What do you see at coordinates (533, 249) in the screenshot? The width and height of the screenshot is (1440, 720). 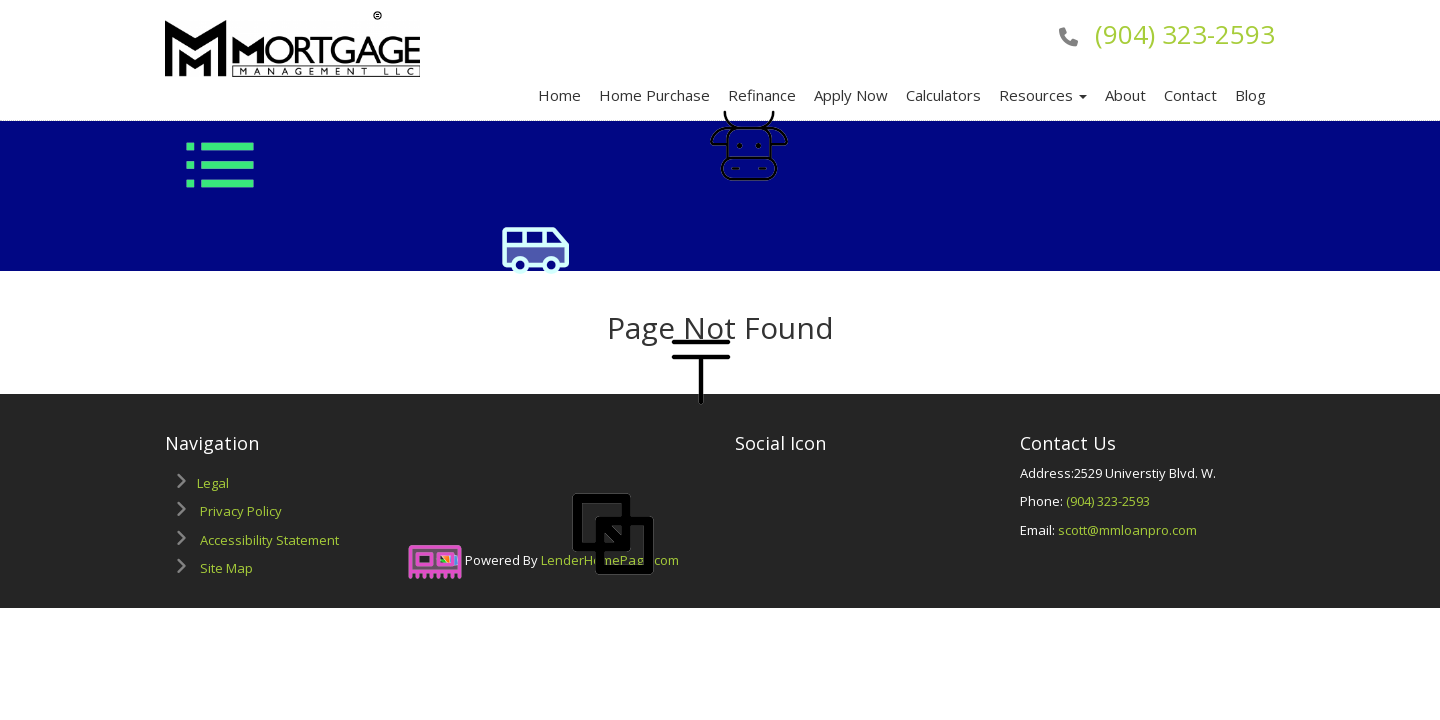 I see `track delivery or shipping status` at bounding box center [533, 249].